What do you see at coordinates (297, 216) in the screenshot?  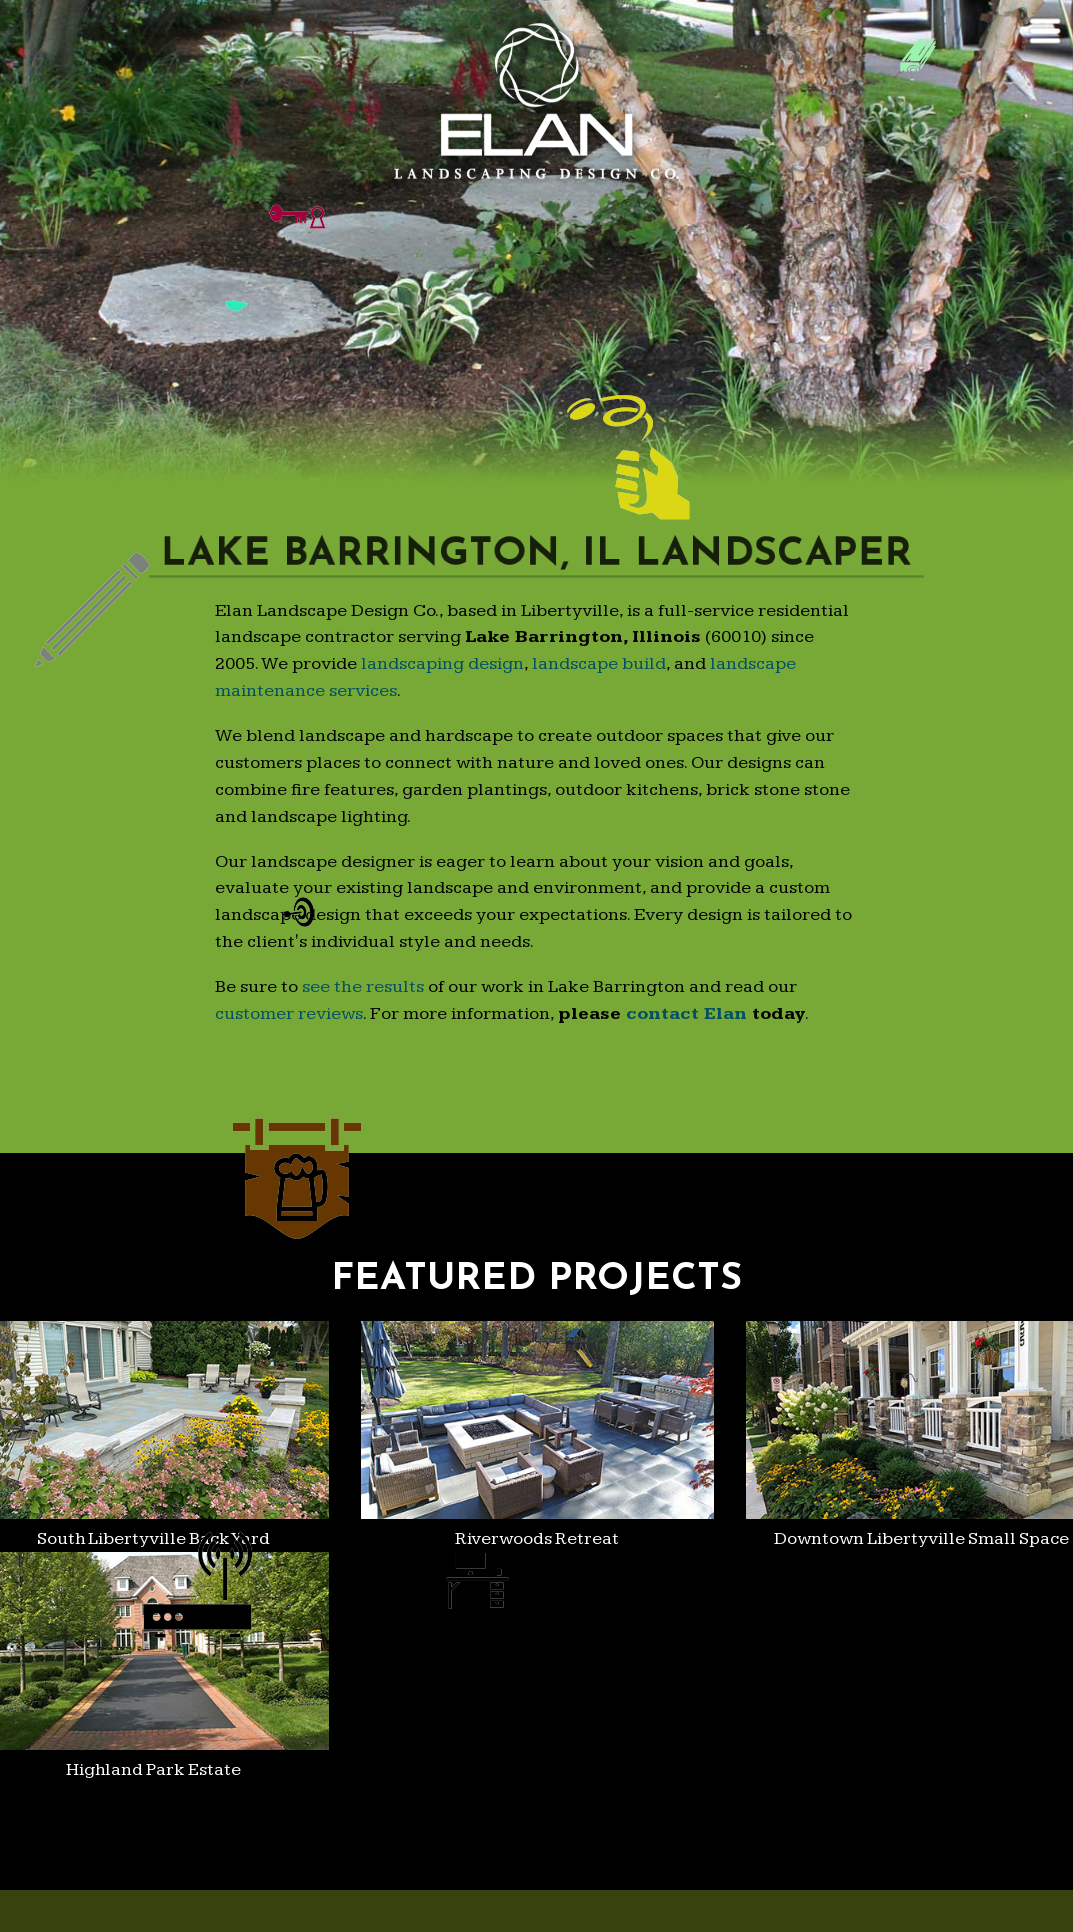 I see `unlock a secured item or feature` at bounding box center [297, 216].